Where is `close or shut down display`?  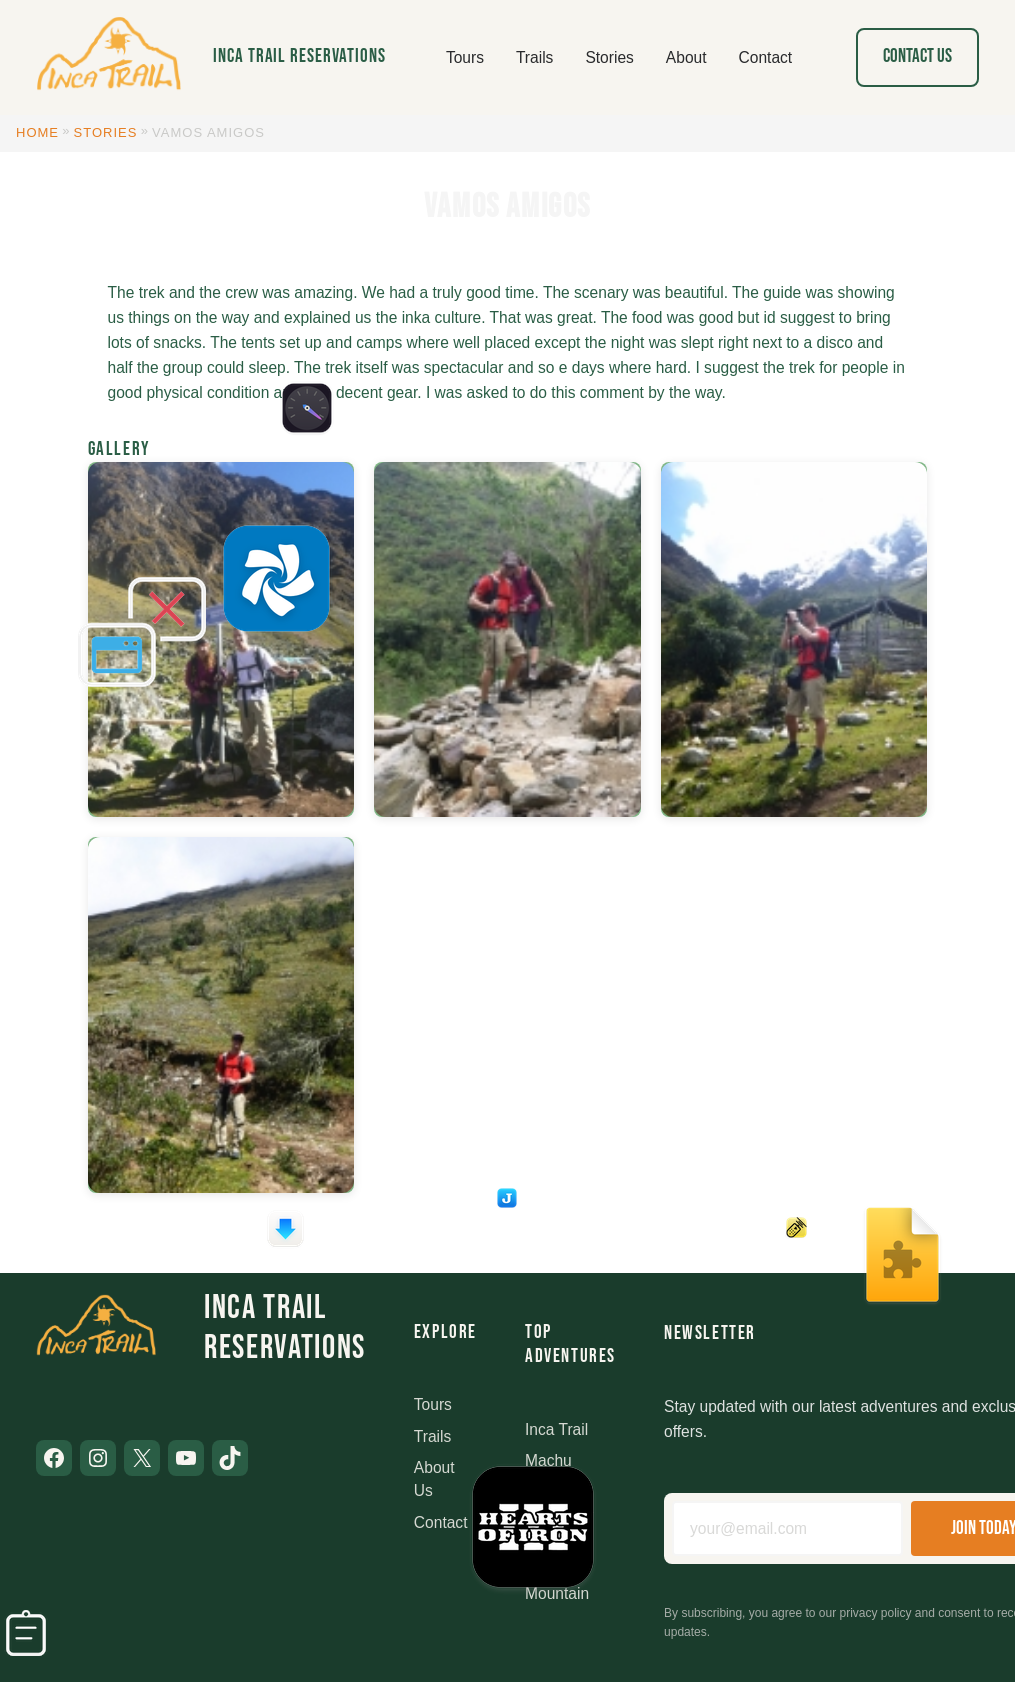
close or shut down display is located at coordinates (142, 632).